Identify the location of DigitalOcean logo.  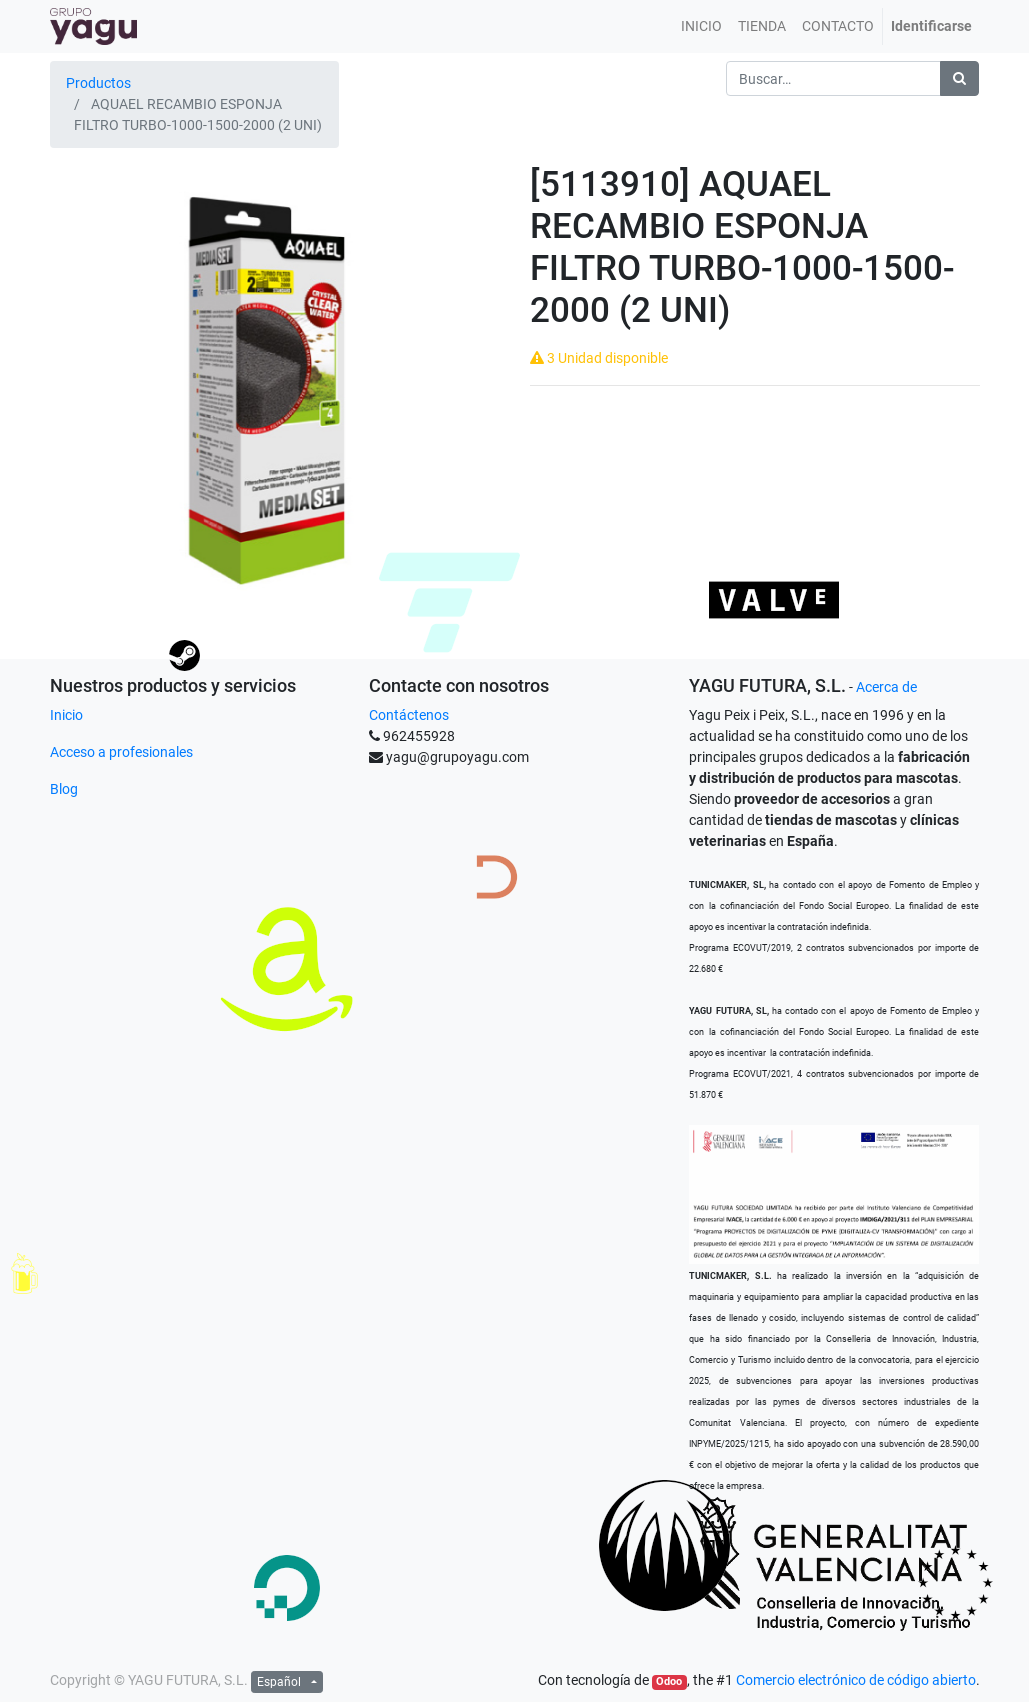
(287, 1588).